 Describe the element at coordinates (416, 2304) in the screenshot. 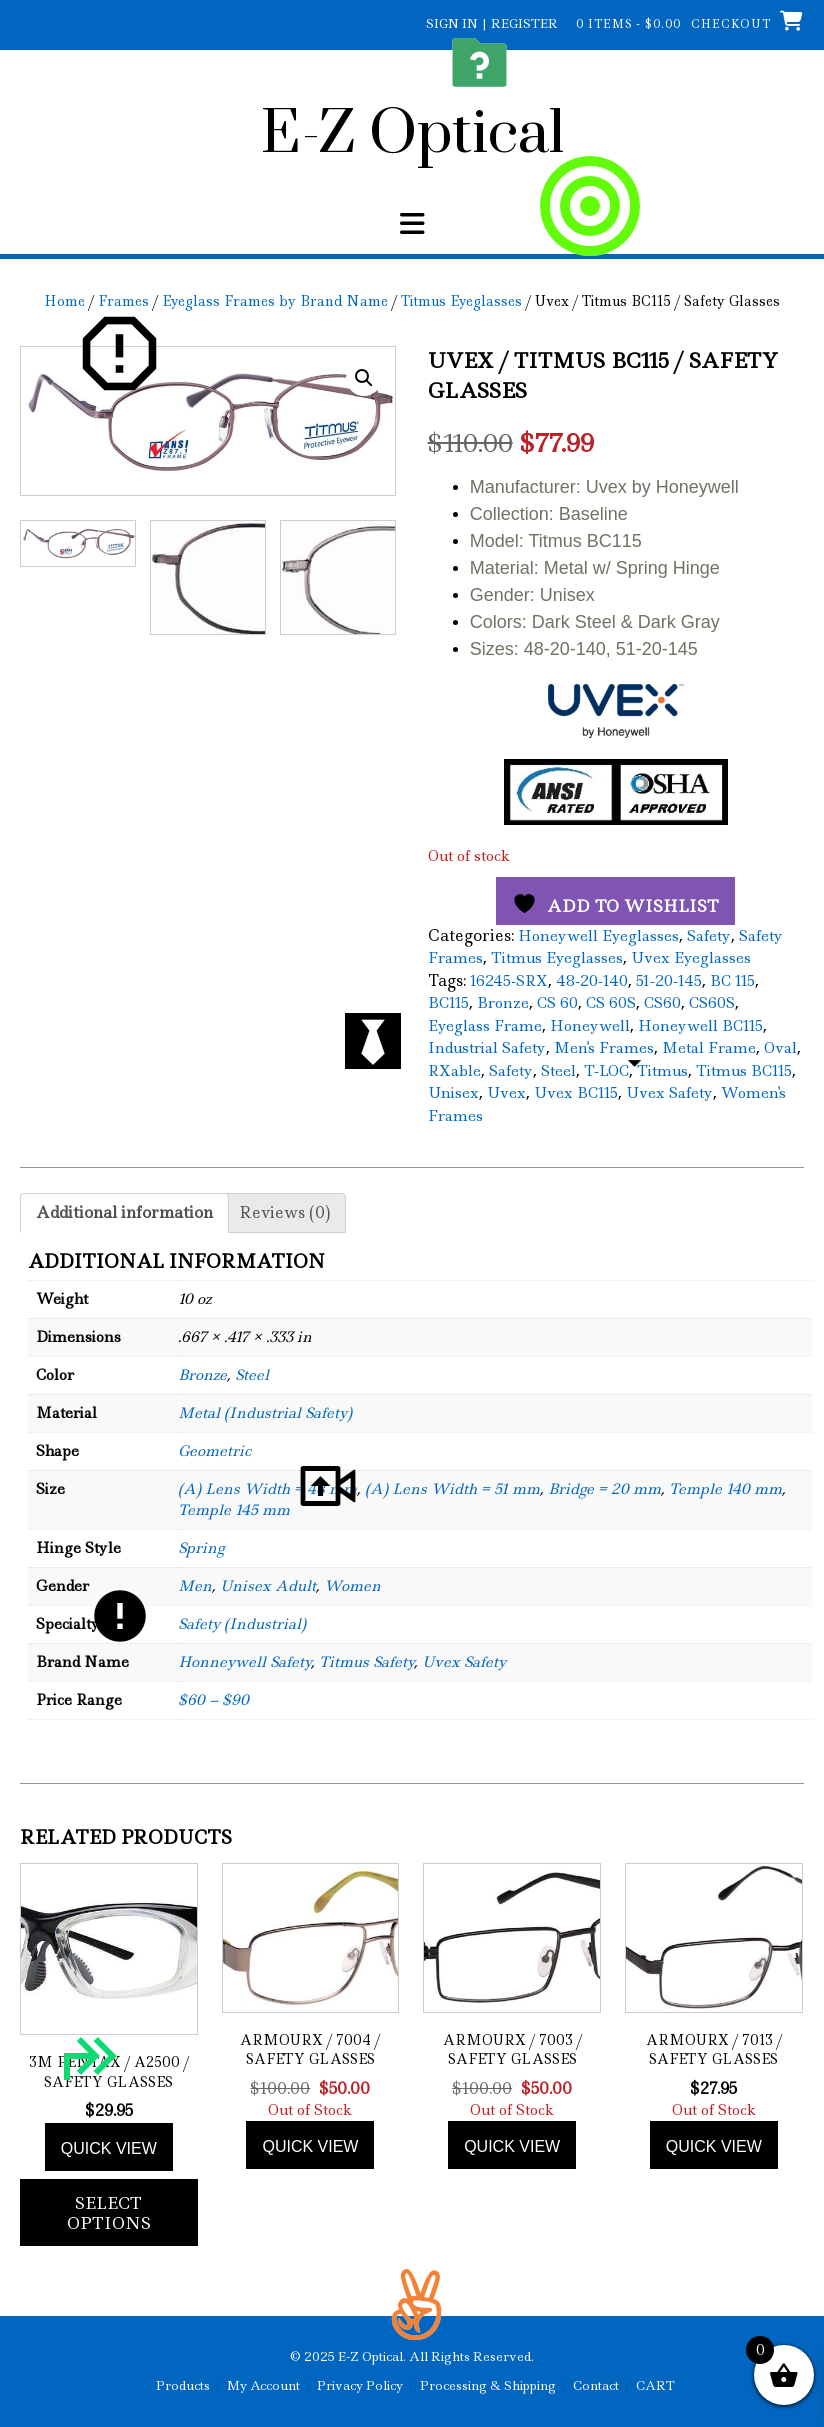

I see `visit angellist profile or website` at that location.